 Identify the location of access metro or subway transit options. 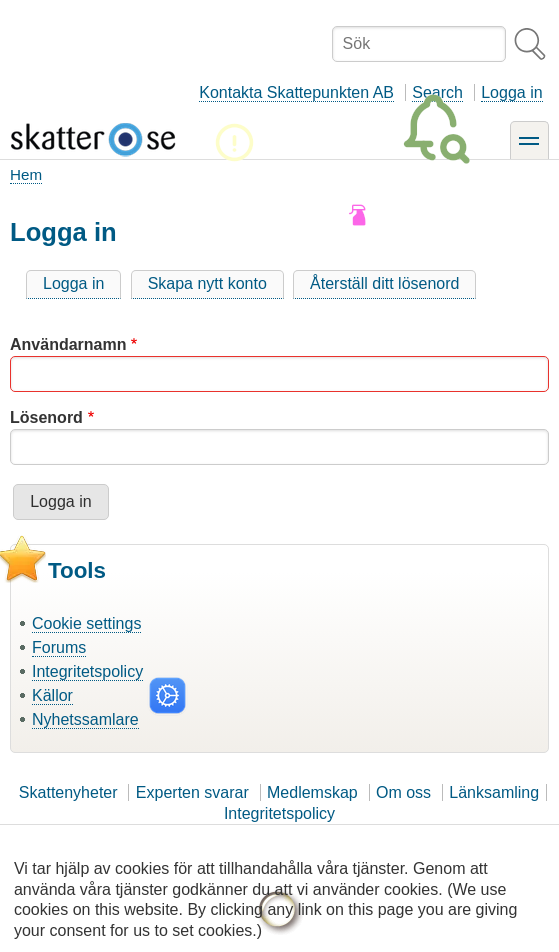
(490, 49).